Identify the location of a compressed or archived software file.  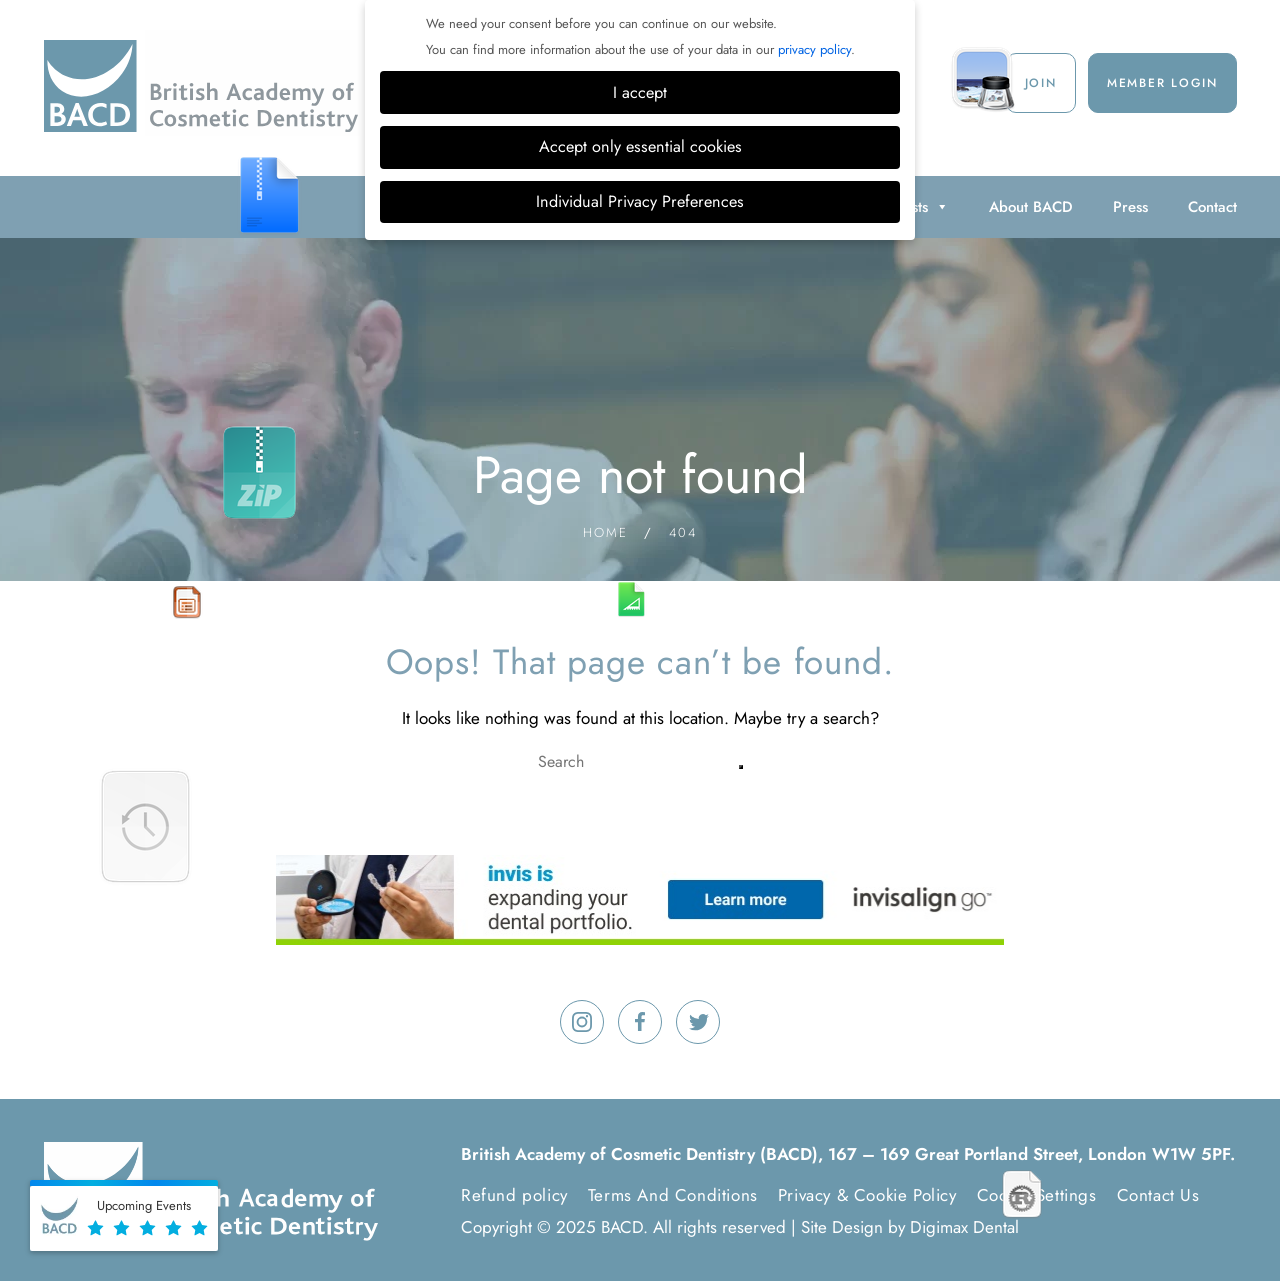
(269, 196).